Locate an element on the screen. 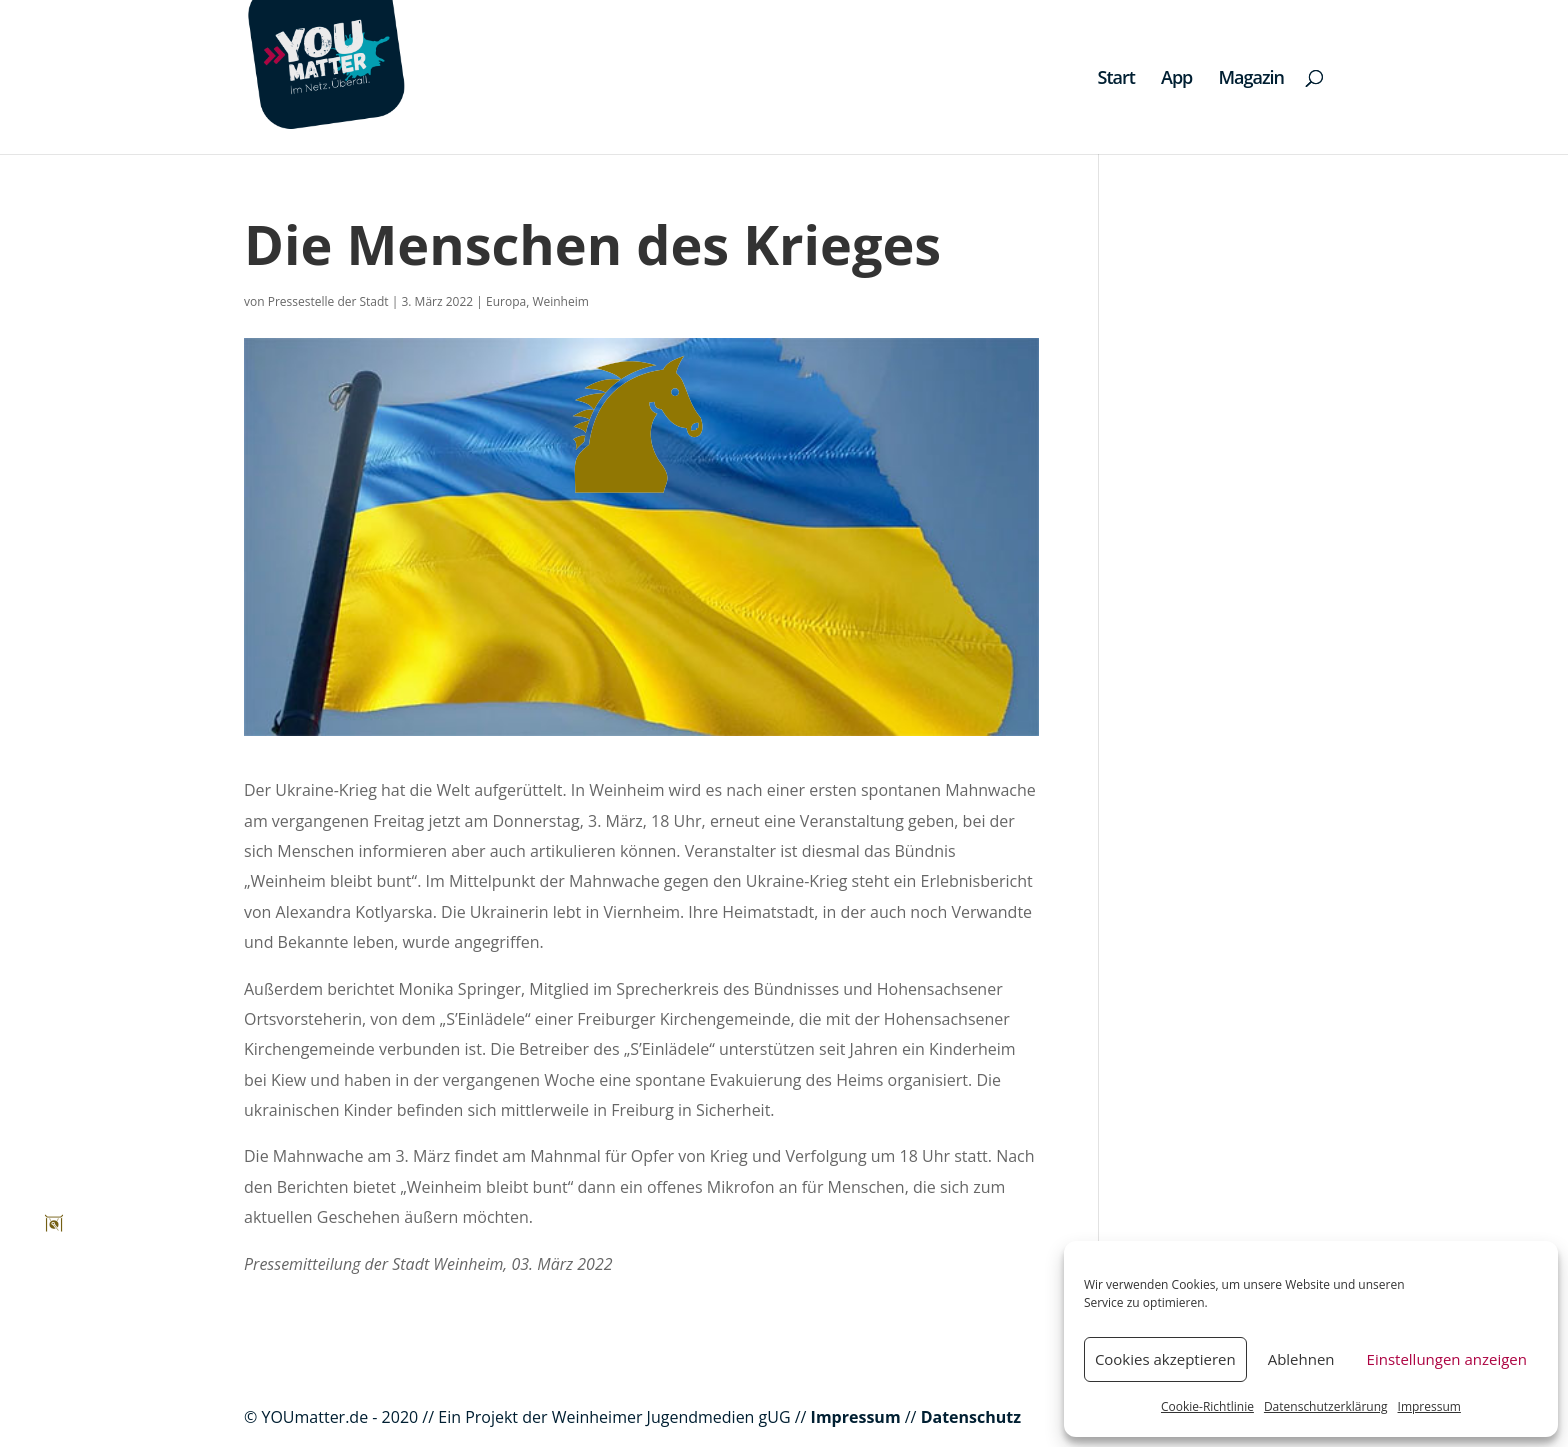 The height and width of the screenshot is (1447, 1568). trigger a sound or audio alert is located at coordinates (54, 1223).